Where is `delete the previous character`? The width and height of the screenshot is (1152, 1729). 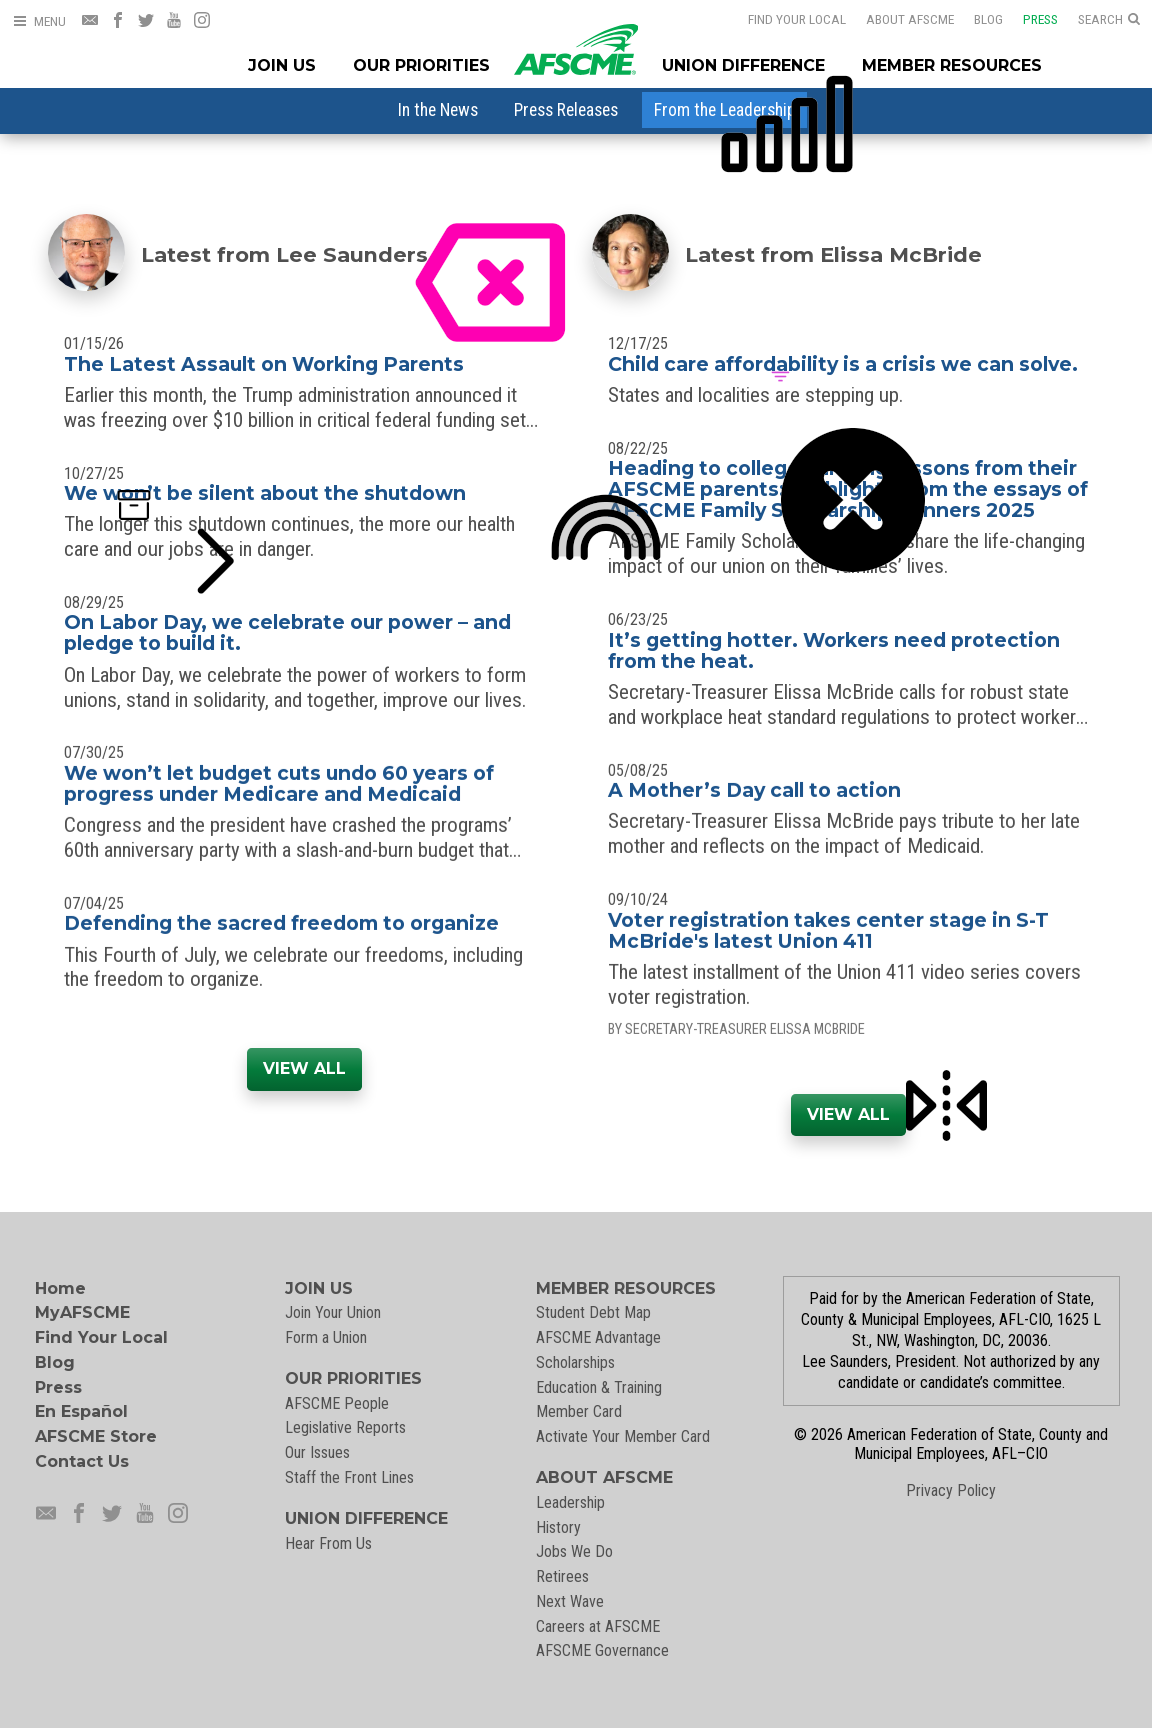
delete the previous character is located at coordinates (495, 282).